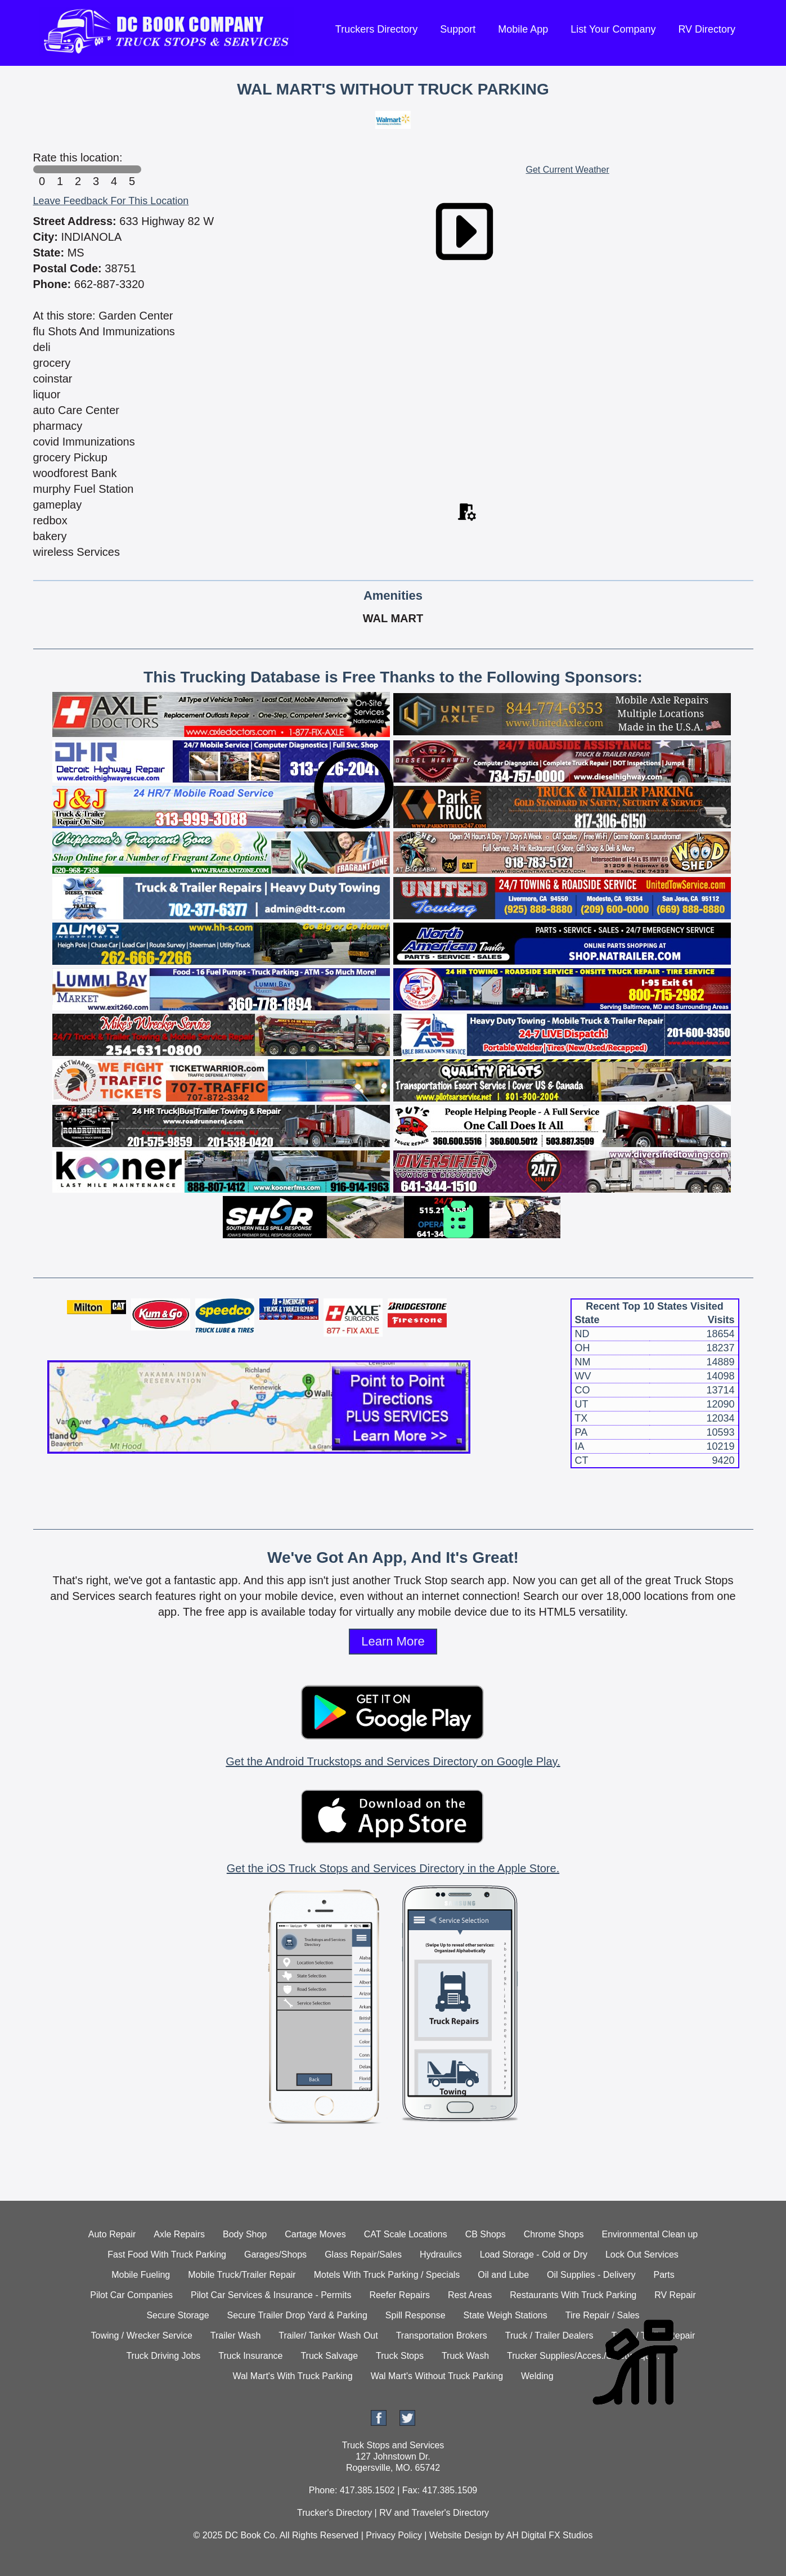 The width and height of the screenshot is (786, 2576). Describe the element at coordinates (466, 511) in the screenshot. I see `adjust room or space settings` at that location.